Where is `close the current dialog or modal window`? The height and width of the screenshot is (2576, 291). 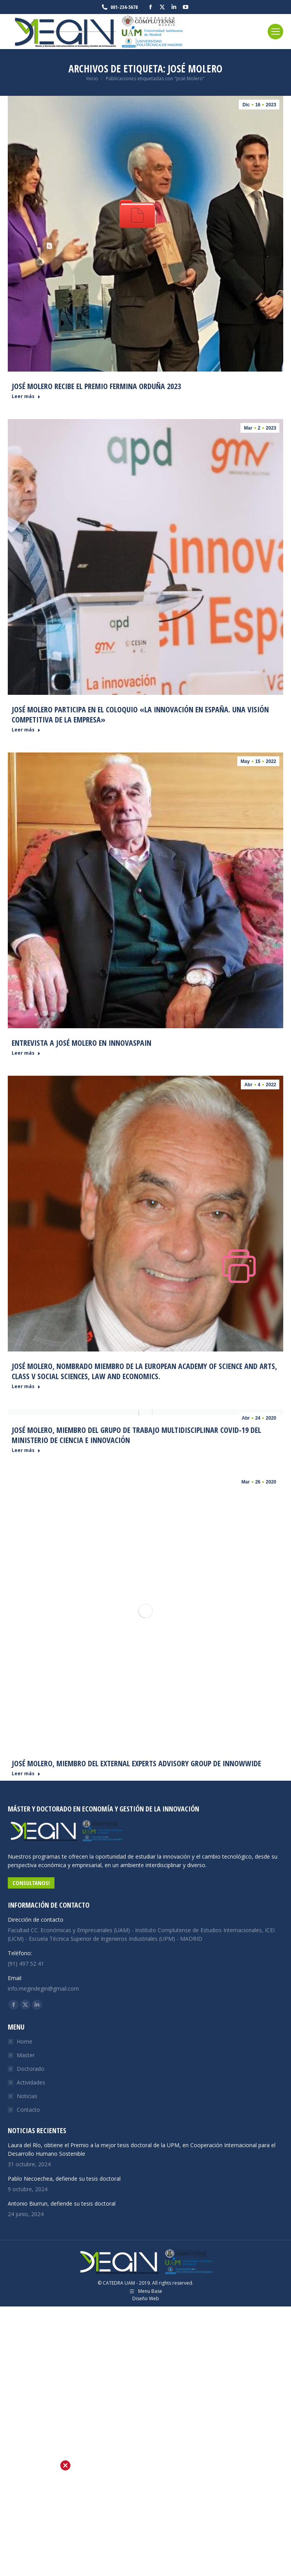 close the current dialog or modal window is located at coordinates (65, 2465).